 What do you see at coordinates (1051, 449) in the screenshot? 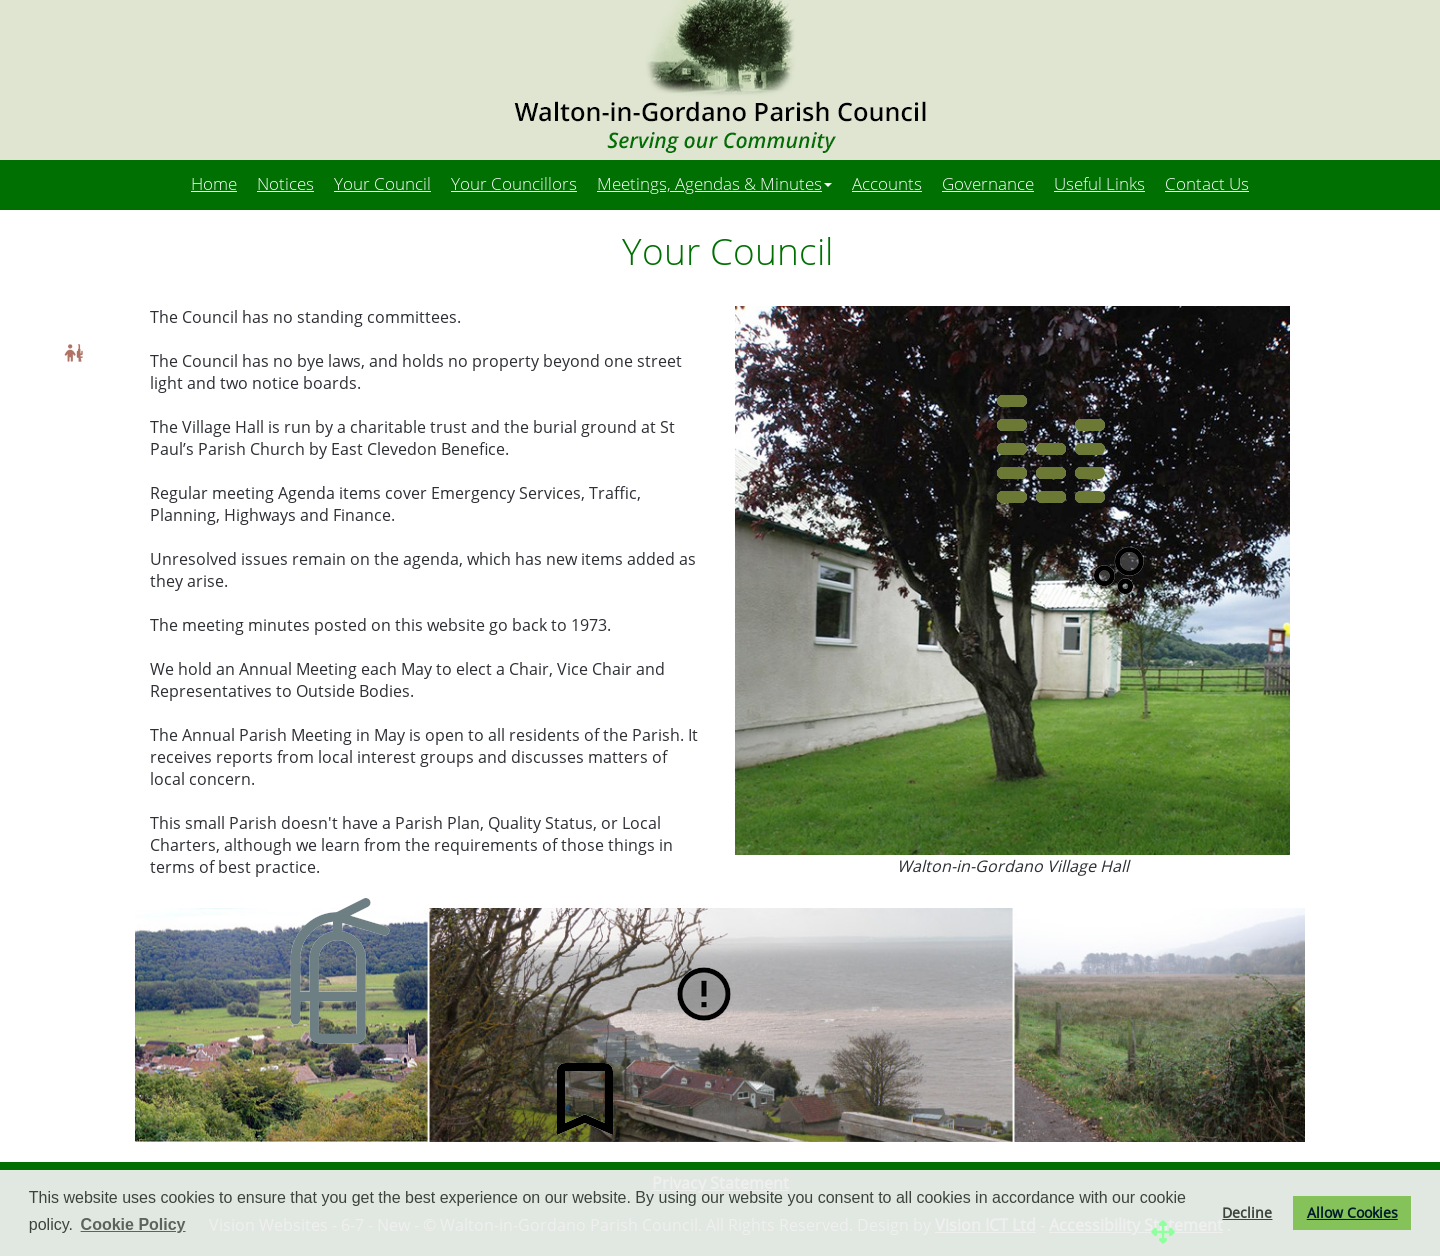
I see `view column chart or bar graph data` at bounding box center [1051, 449].